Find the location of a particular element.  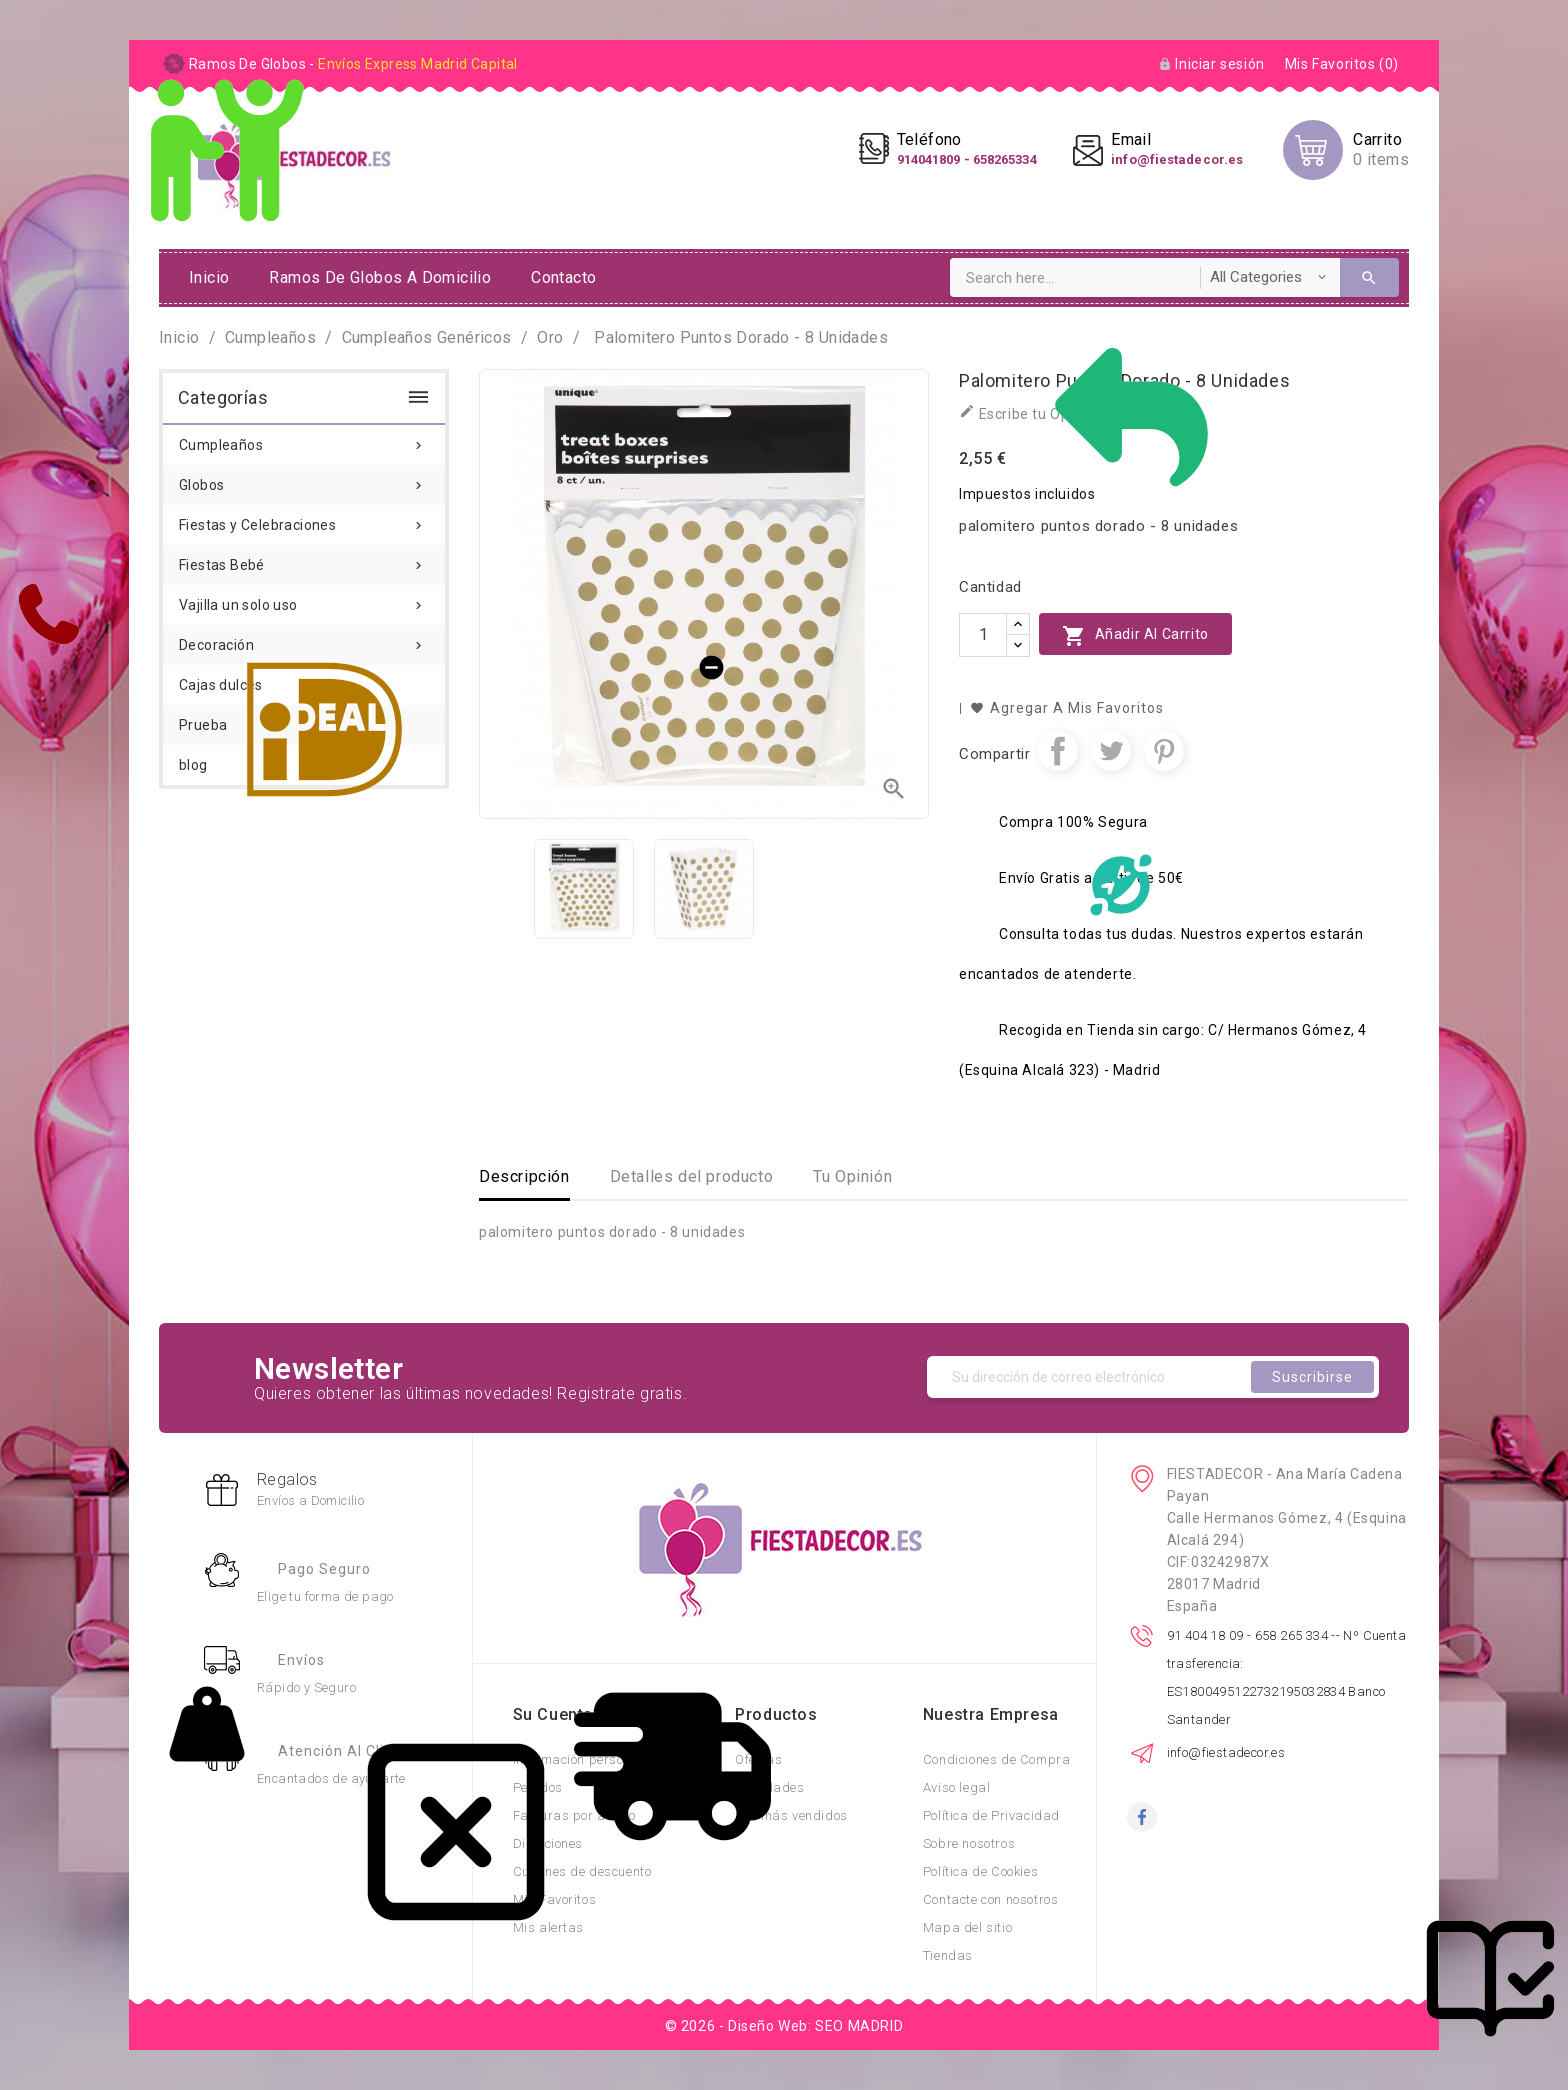

react with a laughing emoji is located at coordinates (1121, 885).